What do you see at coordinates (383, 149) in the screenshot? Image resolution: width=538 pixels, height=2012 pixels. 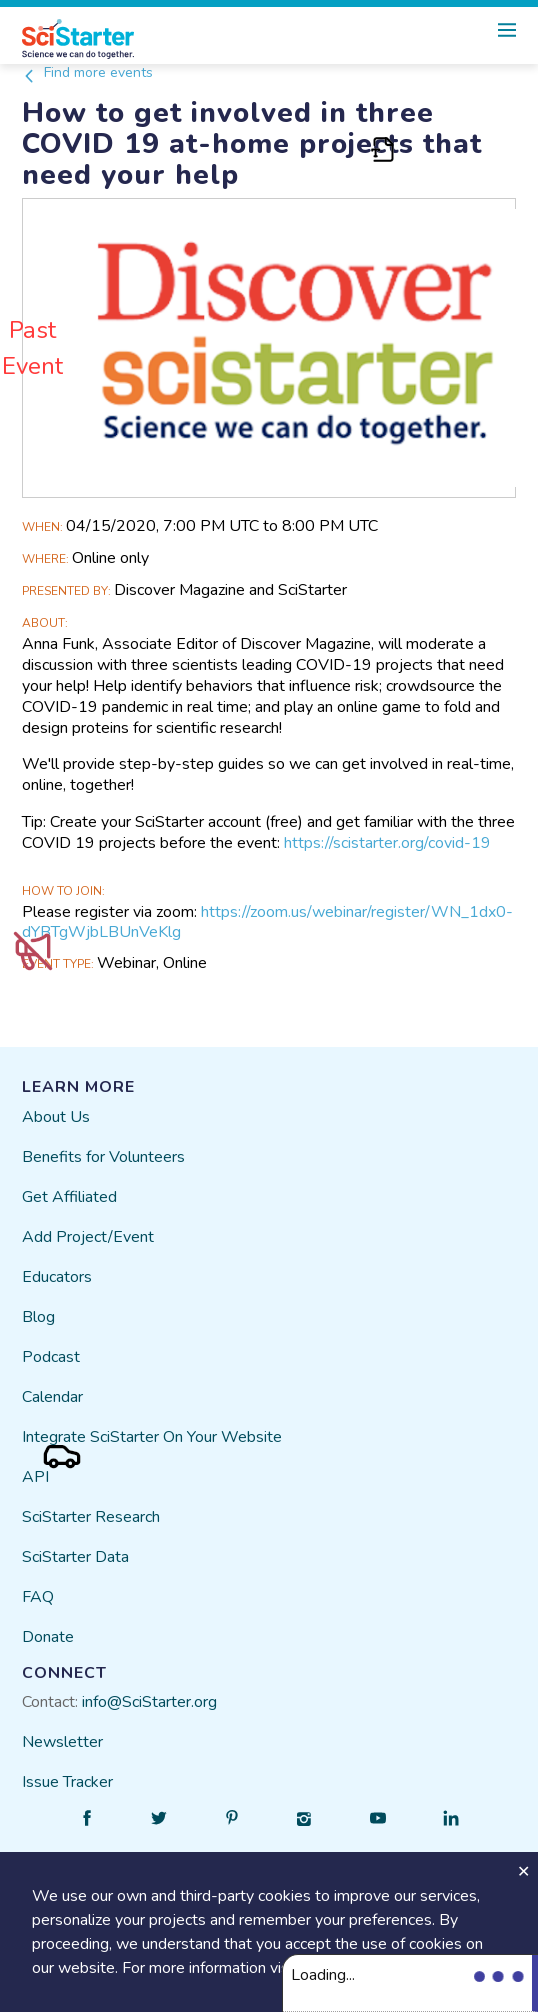 I see `text or document file type` at bounding box center [383, 149].